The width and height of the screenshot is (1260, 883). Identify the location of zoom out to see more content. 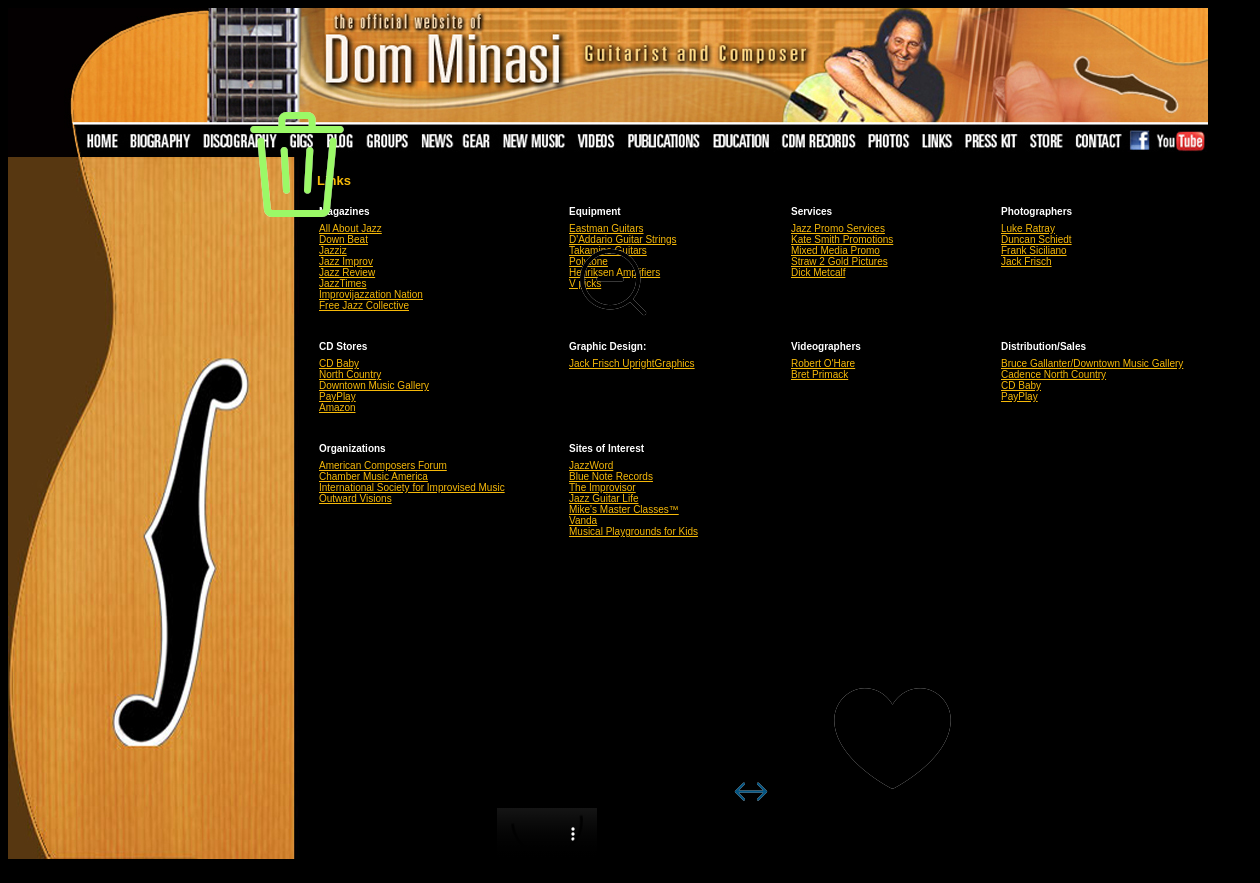
(614, 283).